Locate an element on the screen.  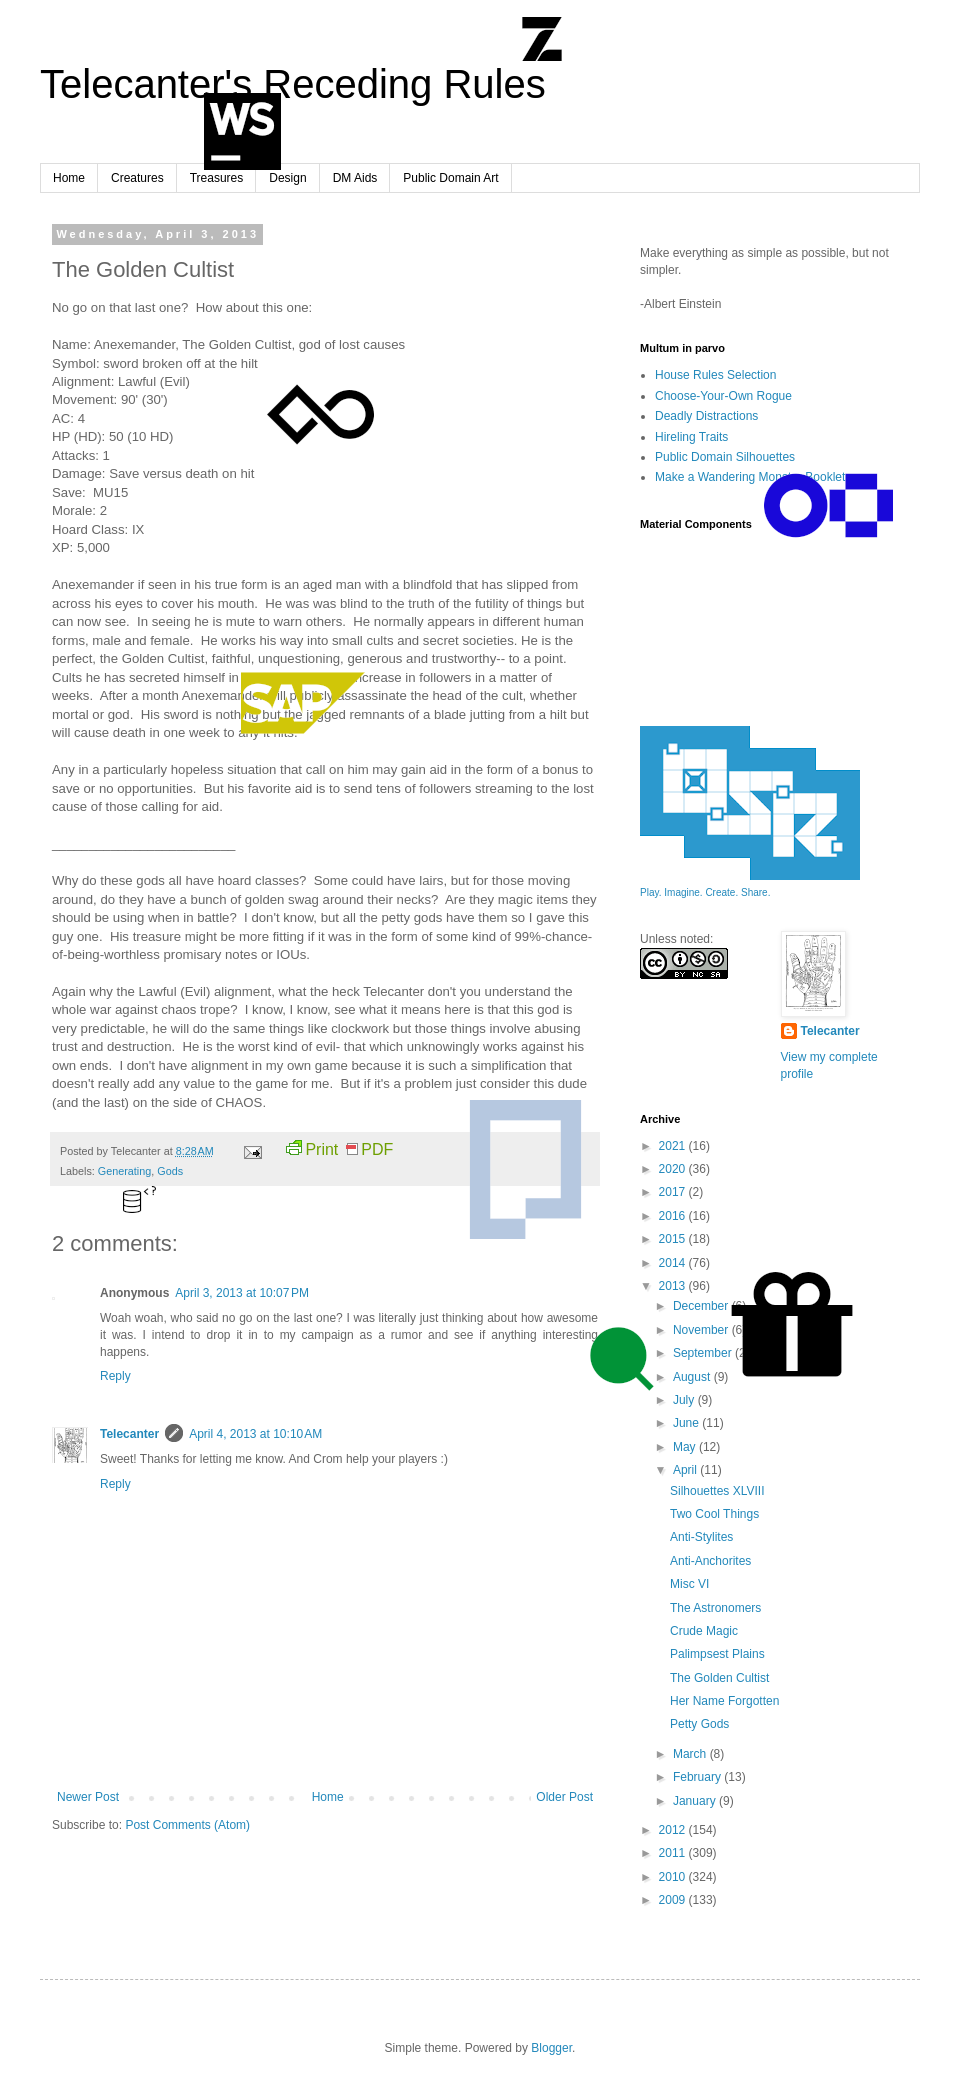
open adminer database management tool is located at coordinates (139, 1199).